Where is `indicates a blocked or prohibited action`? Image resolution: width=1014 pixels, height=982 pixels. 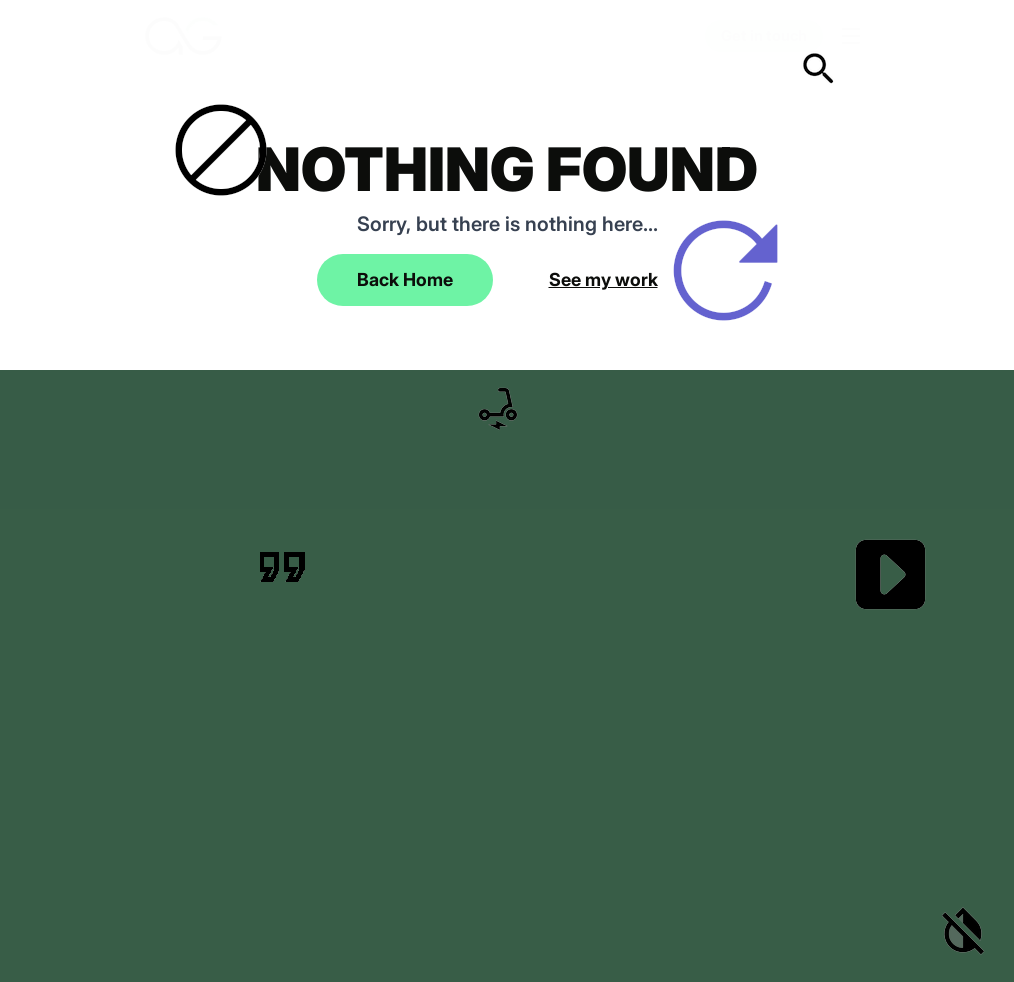
indicates a blocked or prohibited action is located at coordinates (221, 150).